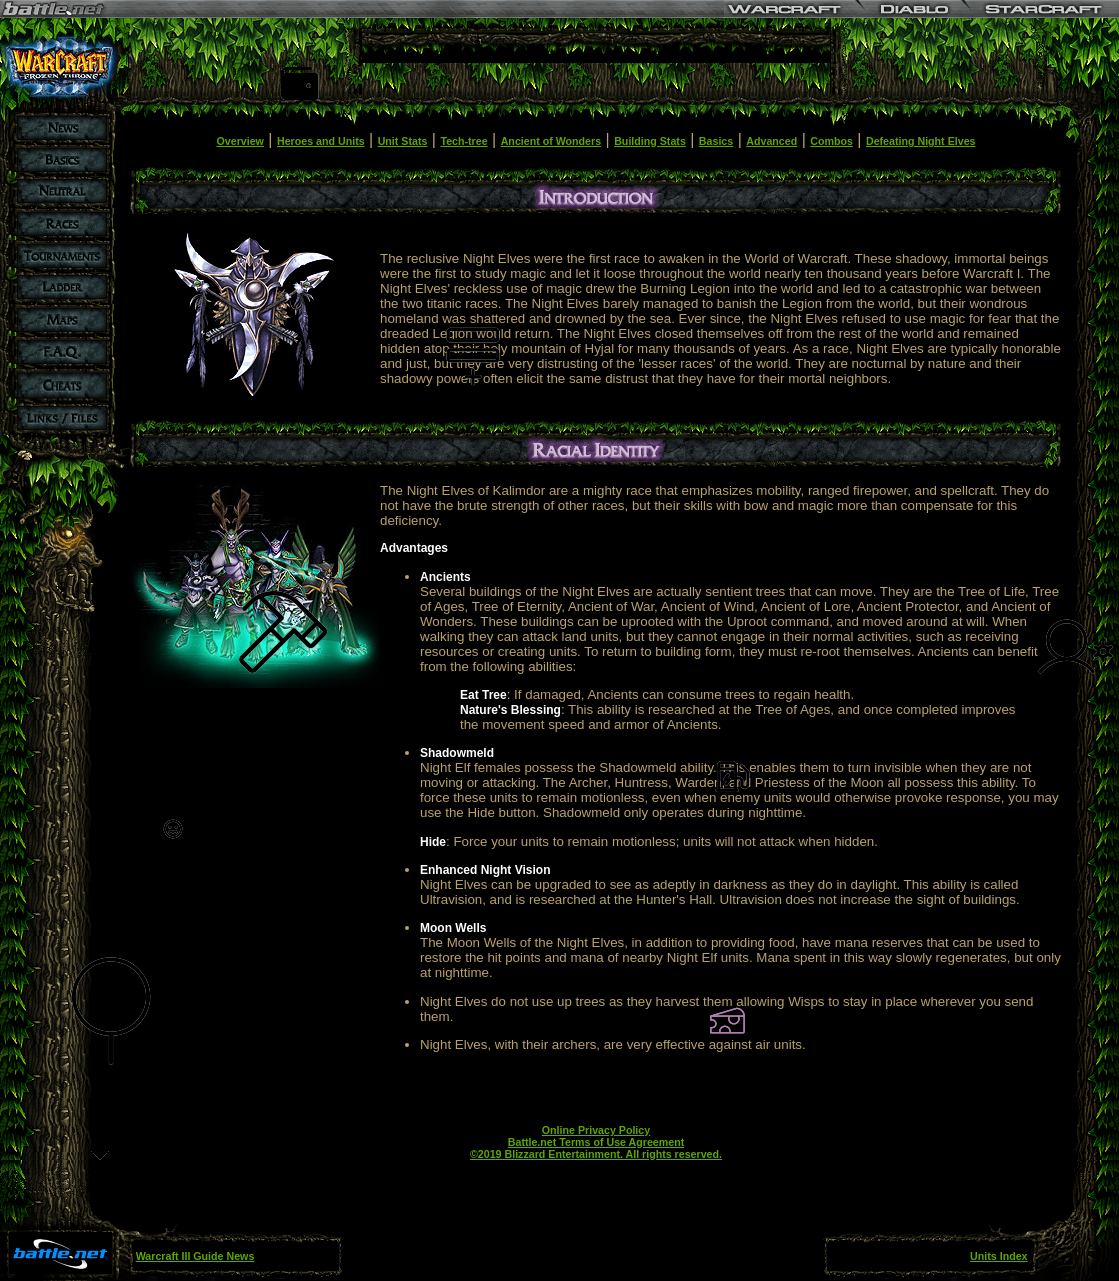  What do you see at coordinates (727, 1022) in the screenshot?
I see `cheese or dairy category in a food app` at bounding box center [727, 1022].